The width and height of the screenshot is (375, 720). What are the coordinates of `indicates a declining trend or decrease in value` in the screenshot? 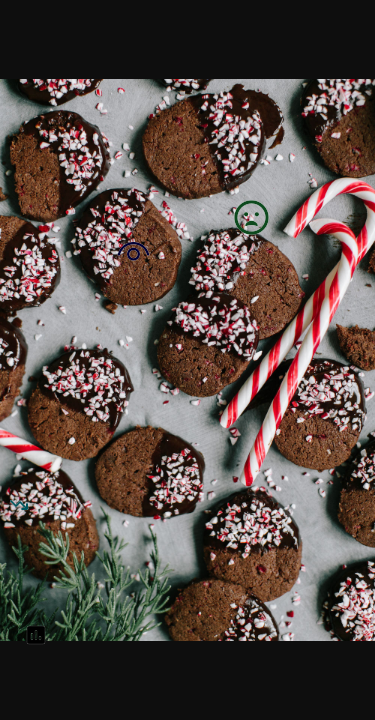 It's located at (19, 505).